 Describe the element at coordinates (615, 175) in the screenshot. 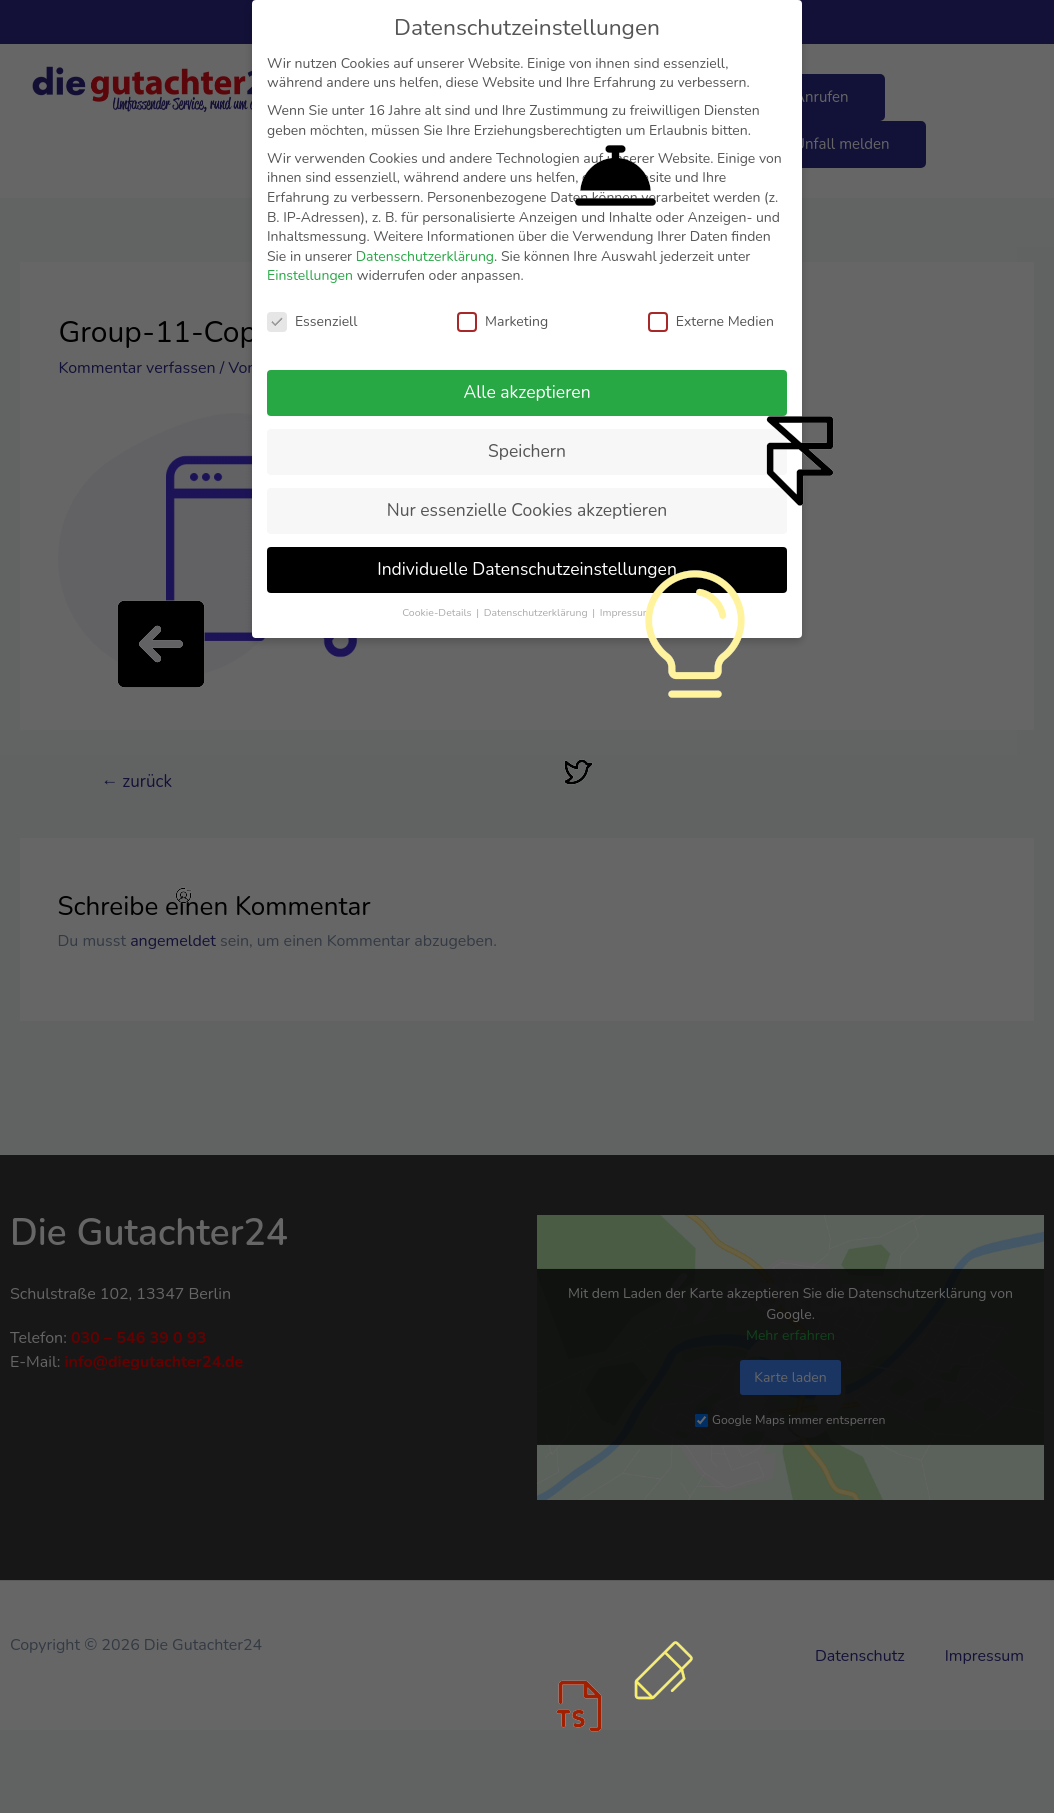

I see `request assistance or customer service` at that location.